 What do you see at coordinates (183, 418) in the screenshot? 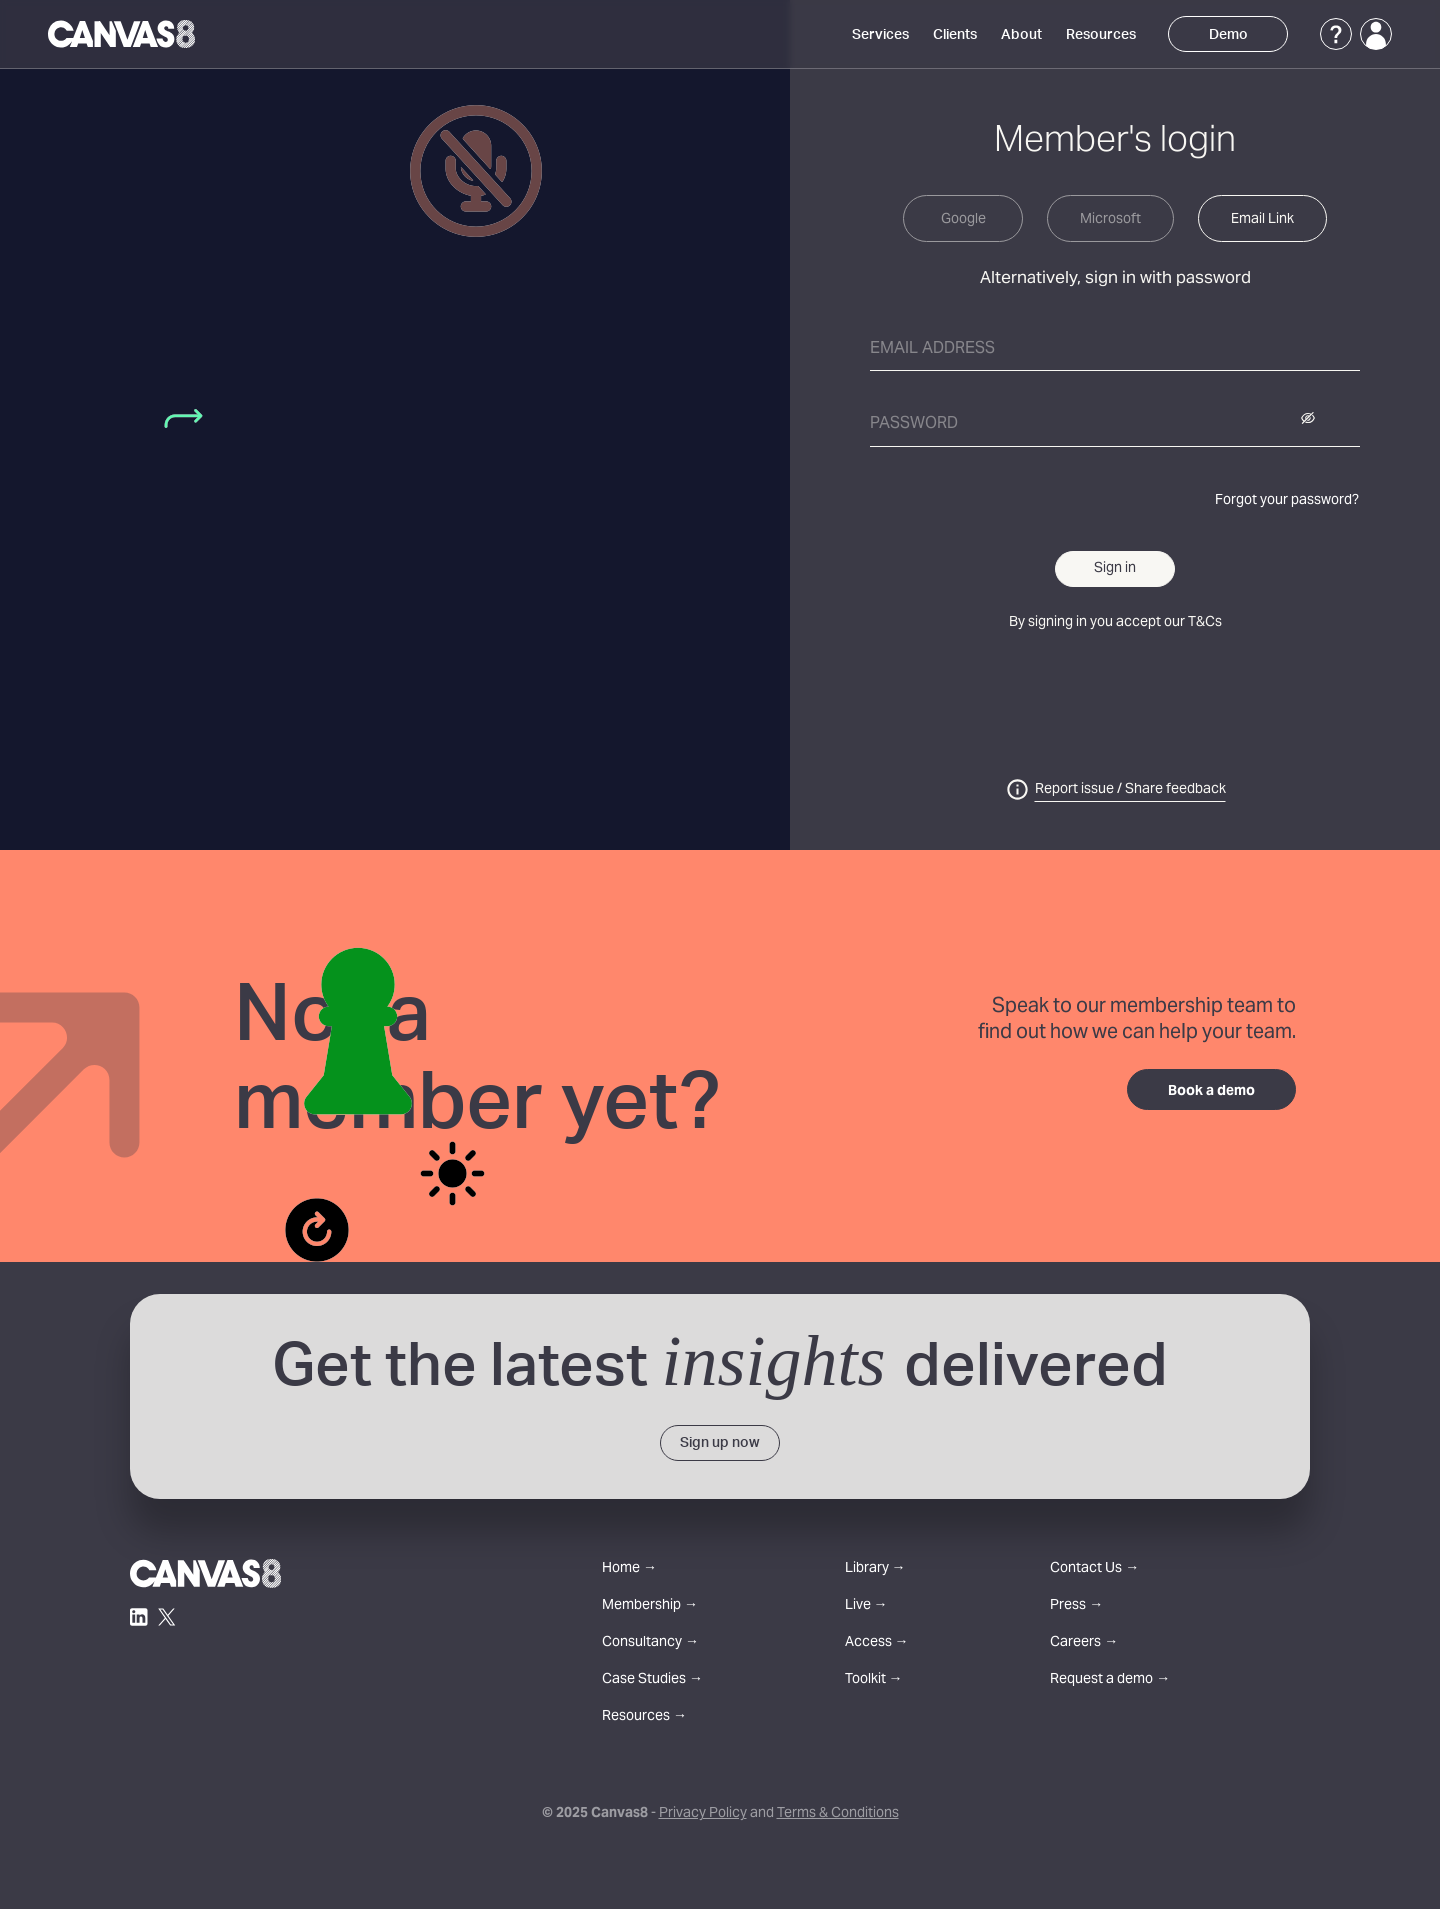
I see `forward or share this item` at bounding box center [183, 418].